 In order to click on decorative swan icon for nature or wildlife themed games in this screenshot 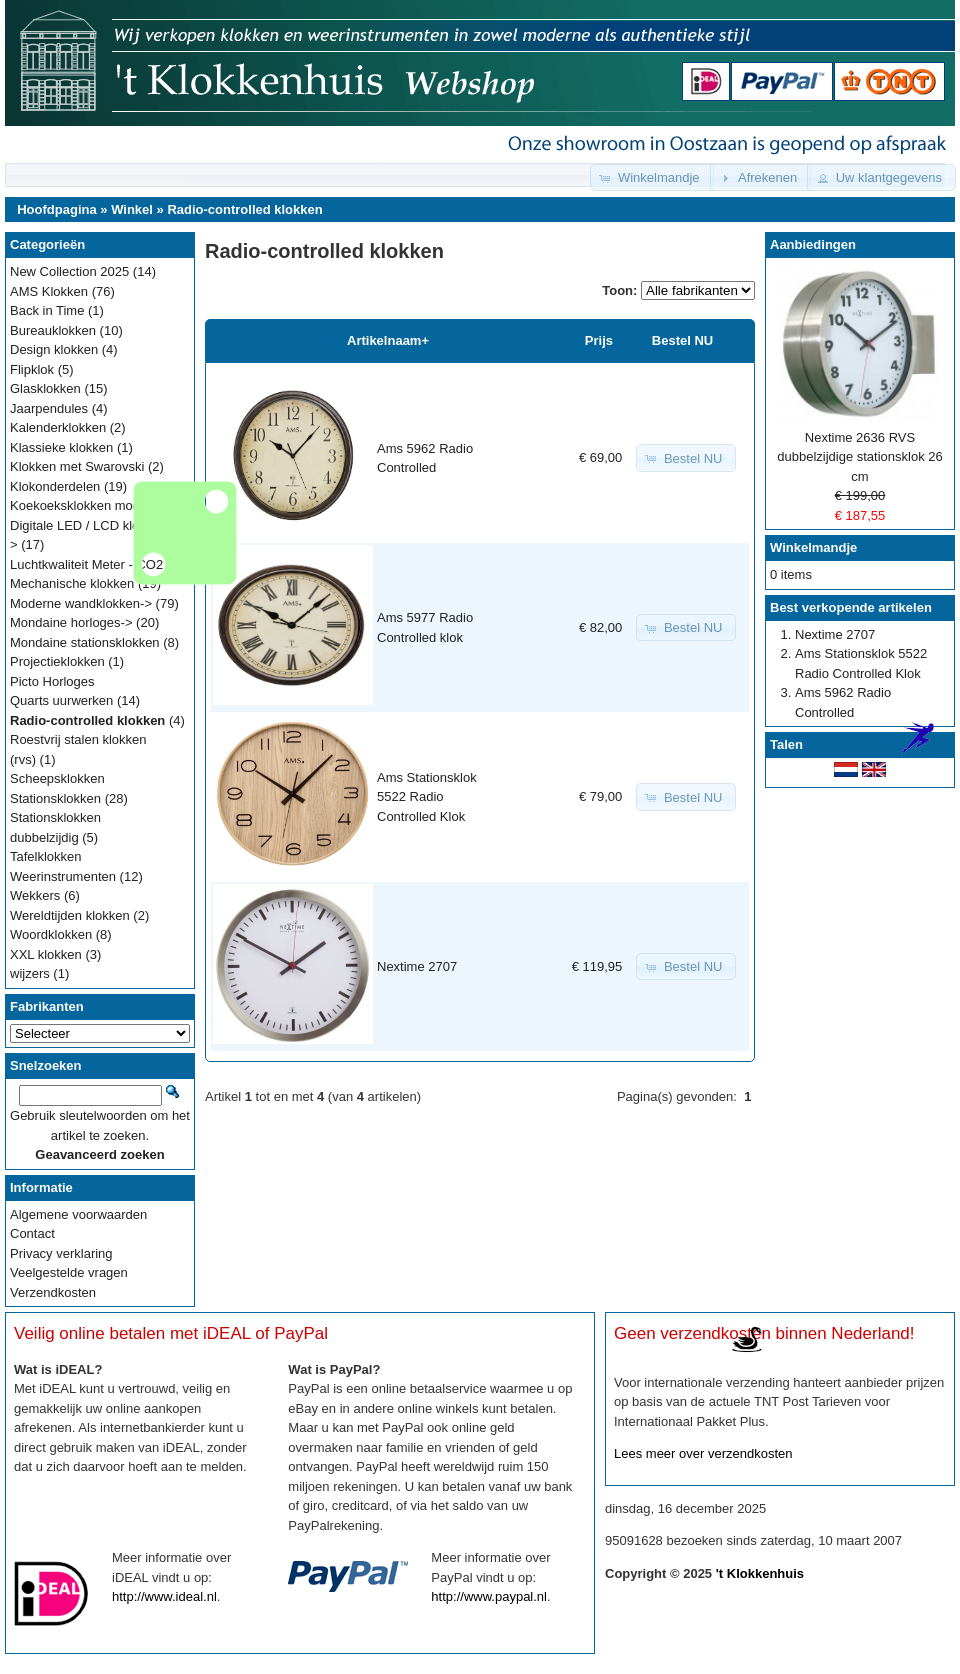, I will do `click(747, 1340)`.